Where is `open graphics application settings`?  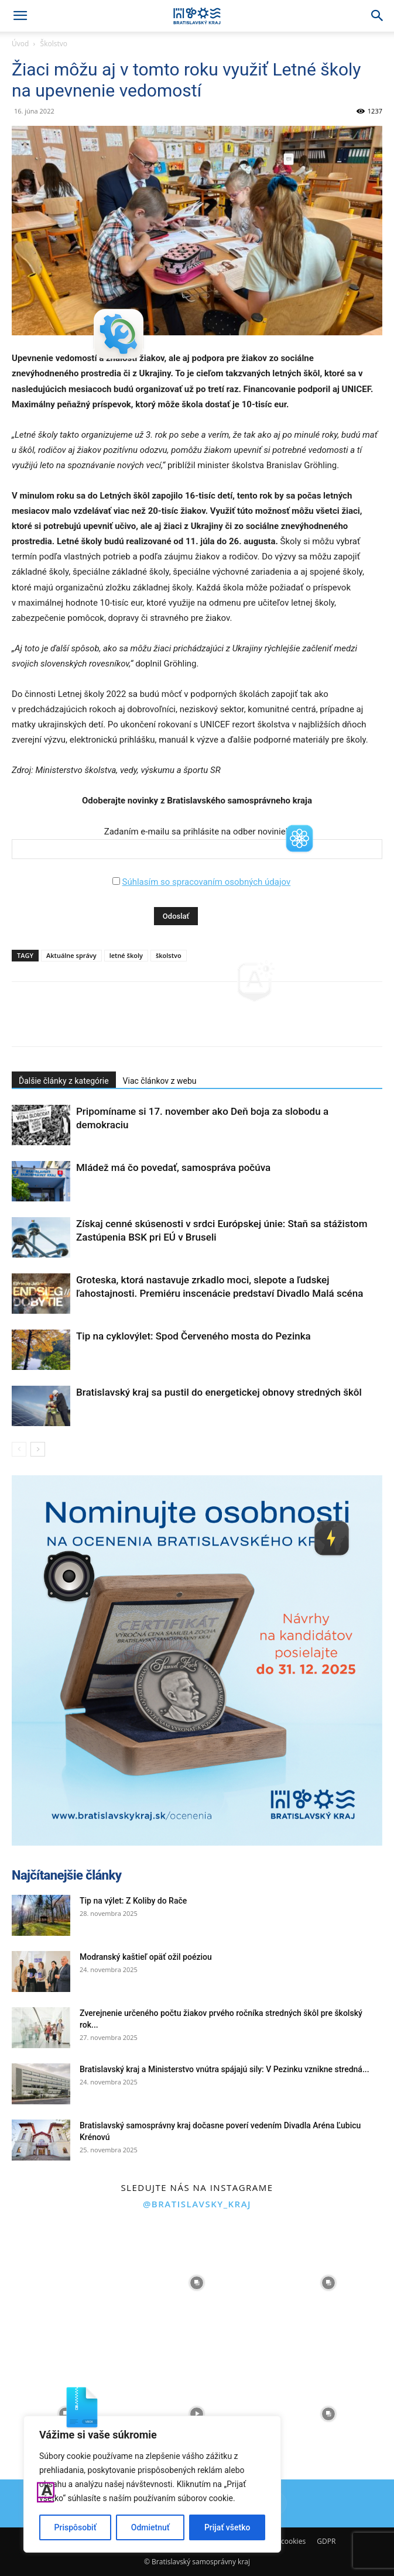
open graphics application settings is located at coordinates (299, 839).